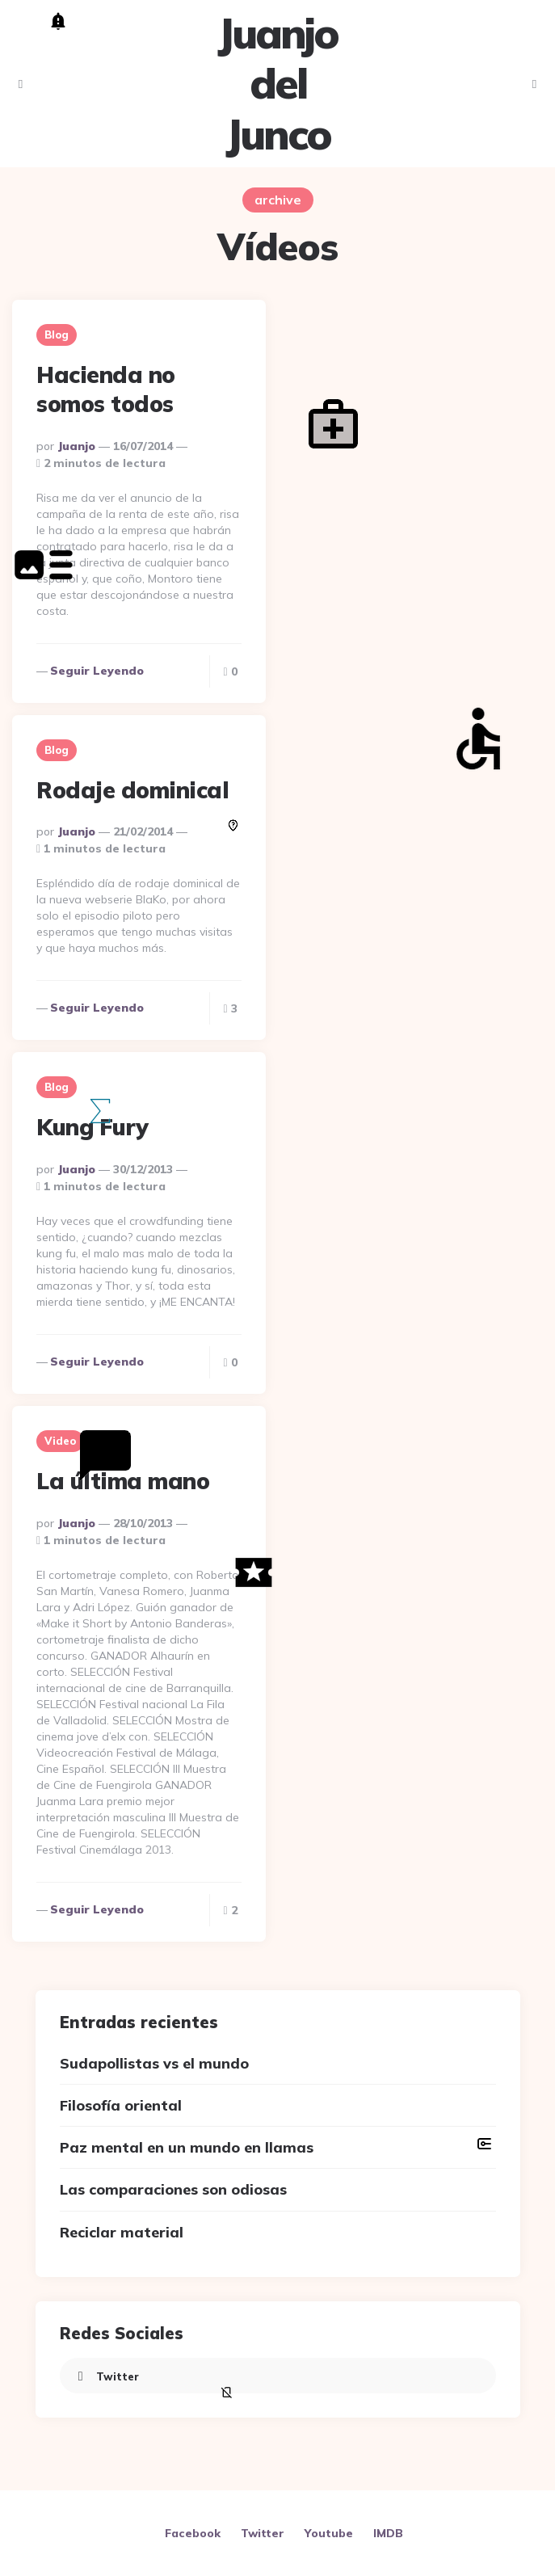  Describe the element at coordinates (333, 423) in the screenshot. I see `access medical services or healthcare information` at that location.